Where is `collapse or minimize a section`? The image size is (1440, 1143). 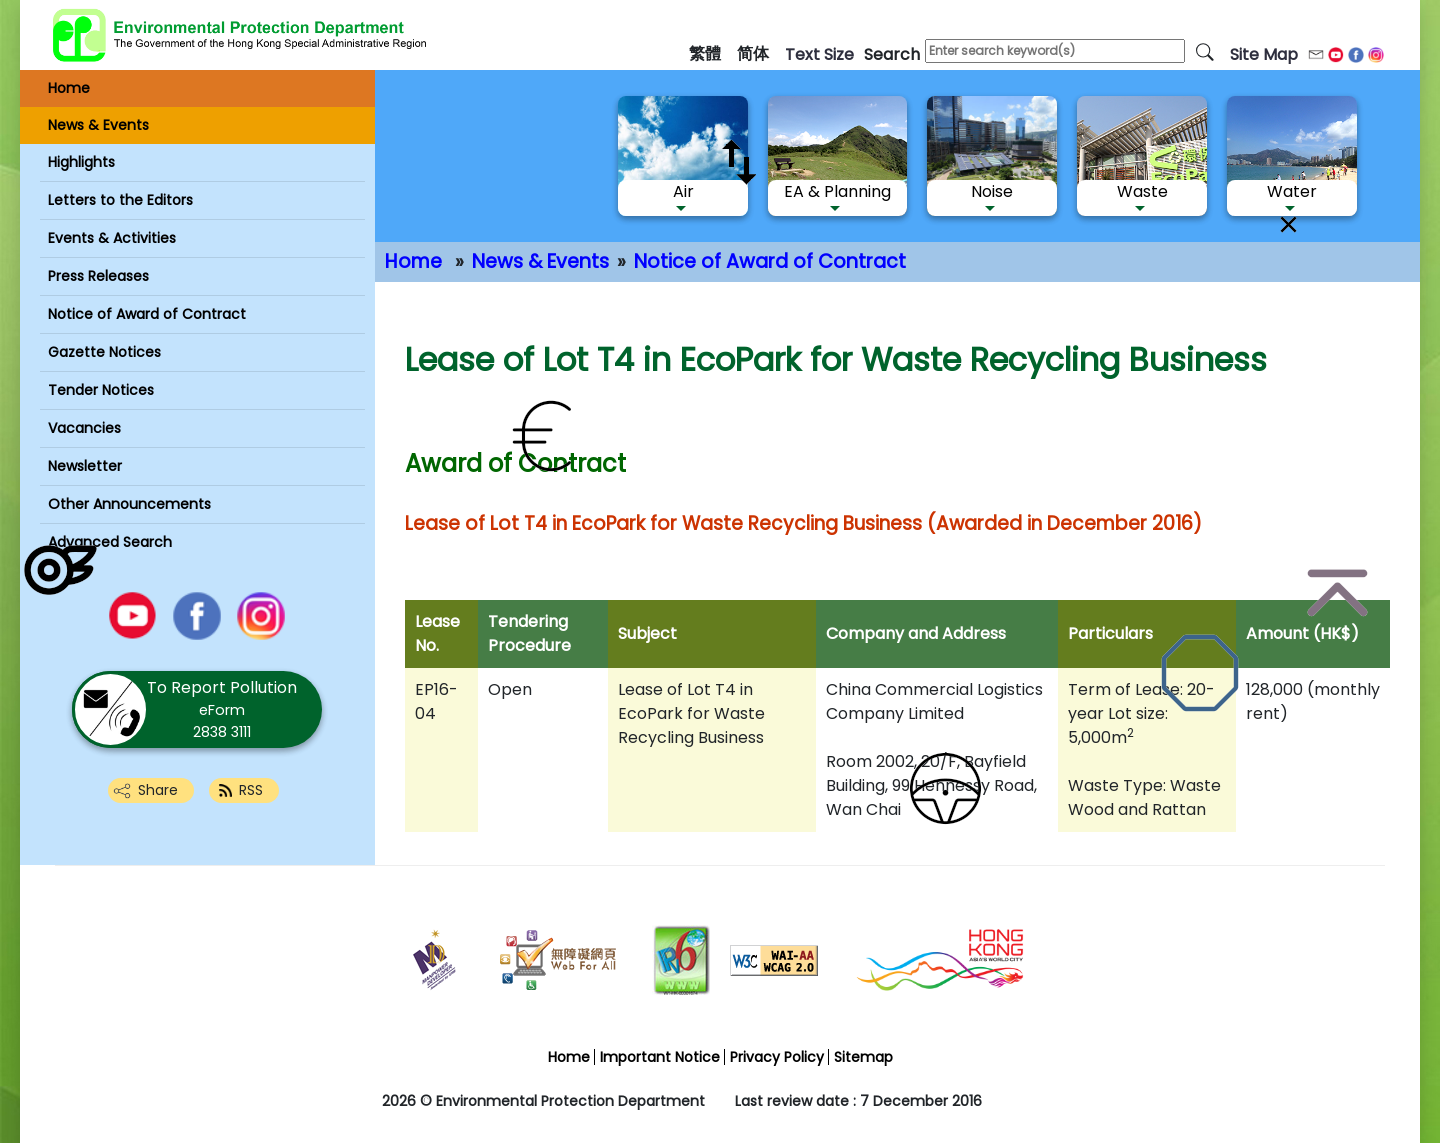
collapse or minimize a section is located at coordinates (1337, 591).